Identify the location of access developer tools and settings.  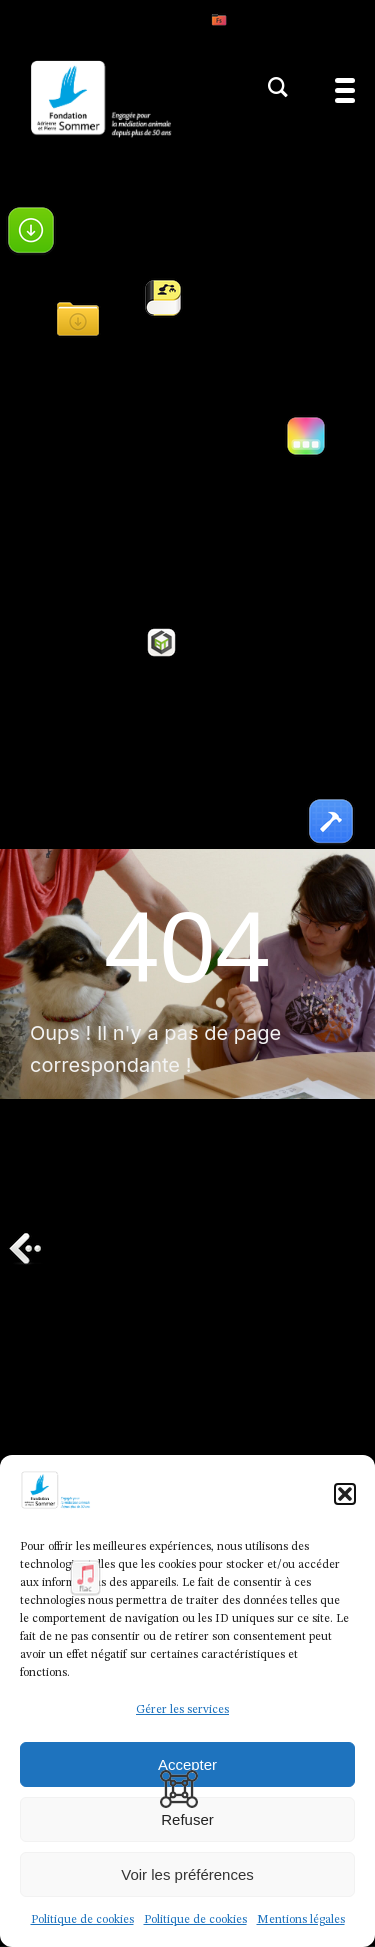
(331, 822).